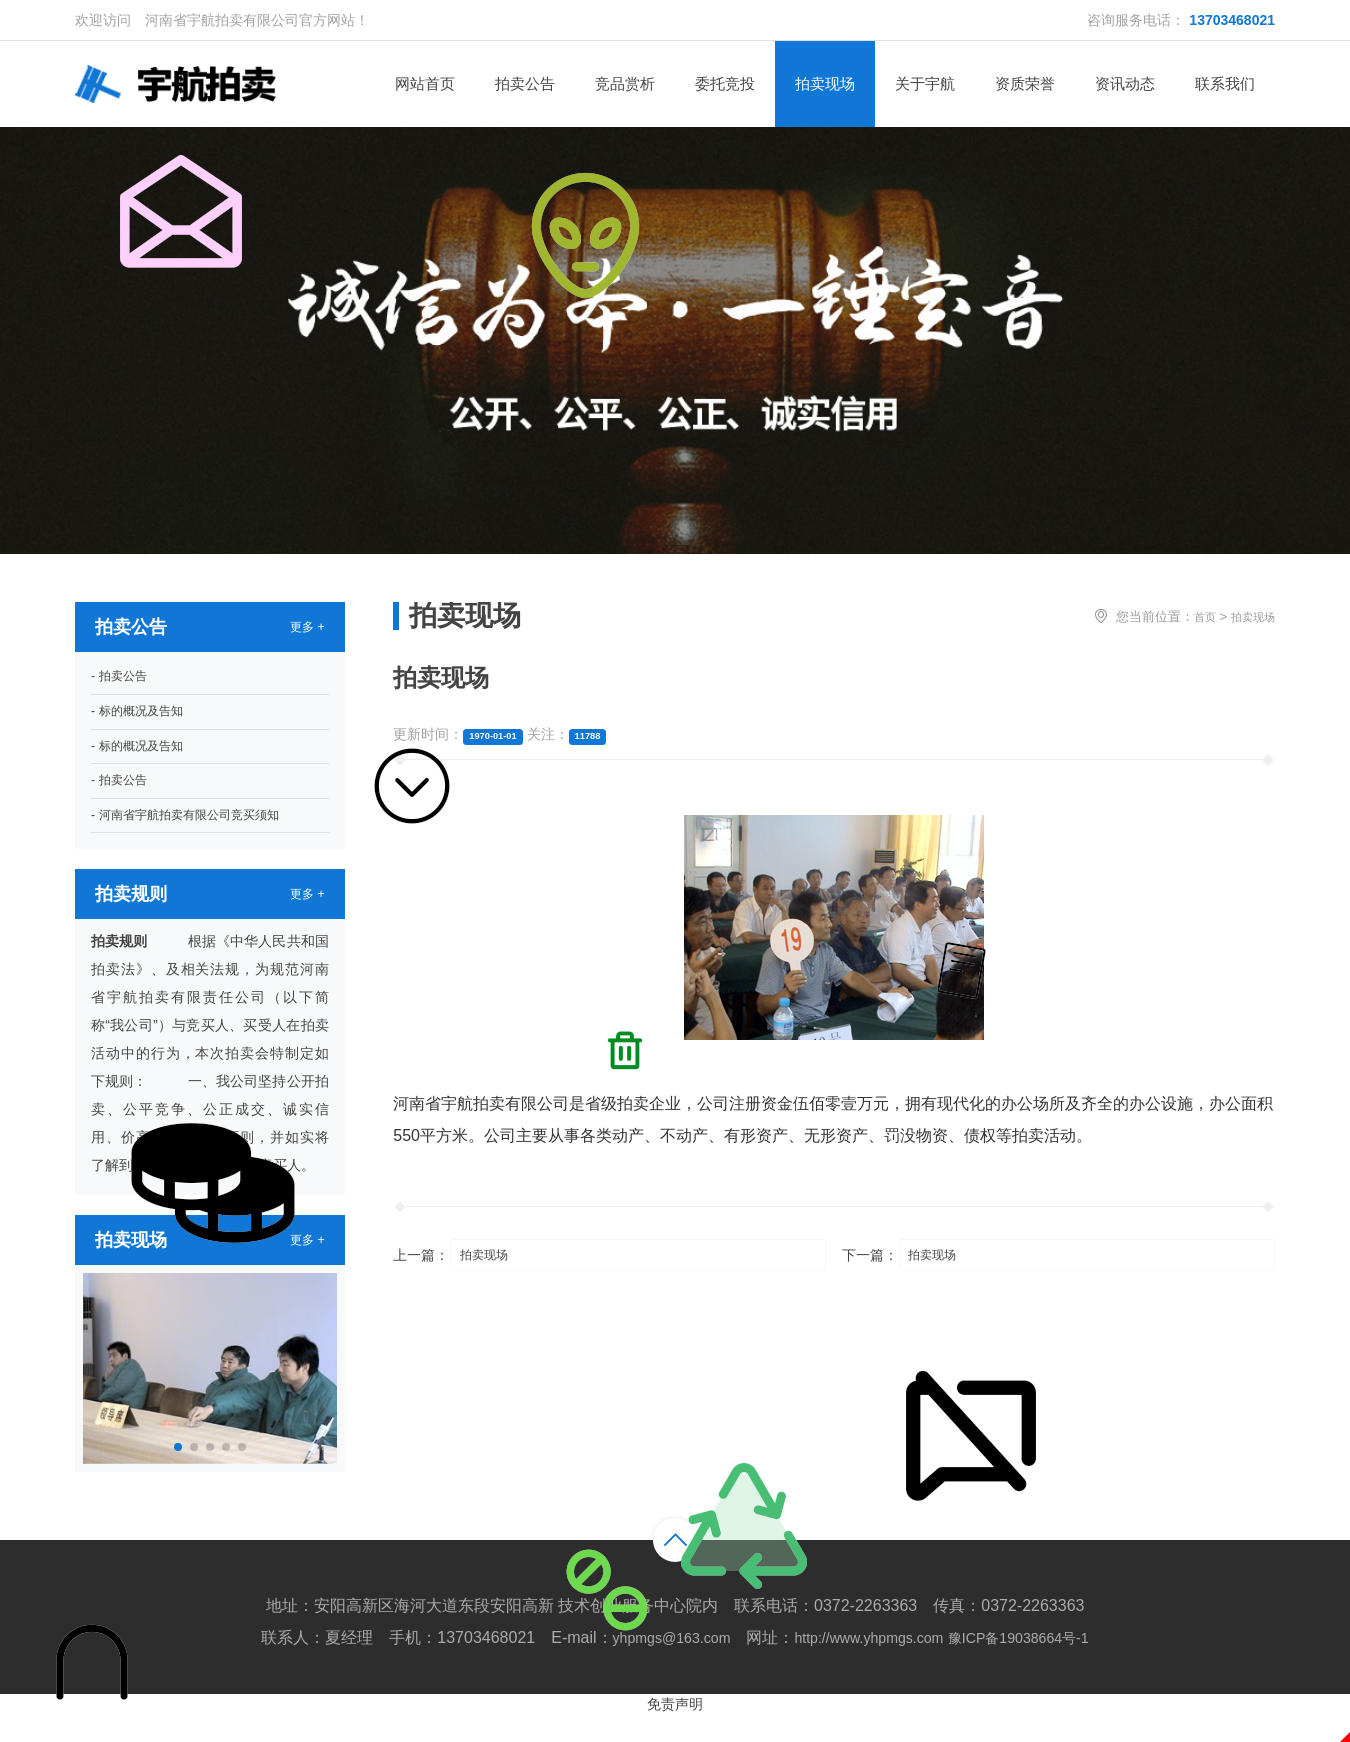 This screenshot has width=1350, height=1742. Describe the element at coordinates (607, 1590) in the screenshot. I see `view medication or prescription information` at that location.